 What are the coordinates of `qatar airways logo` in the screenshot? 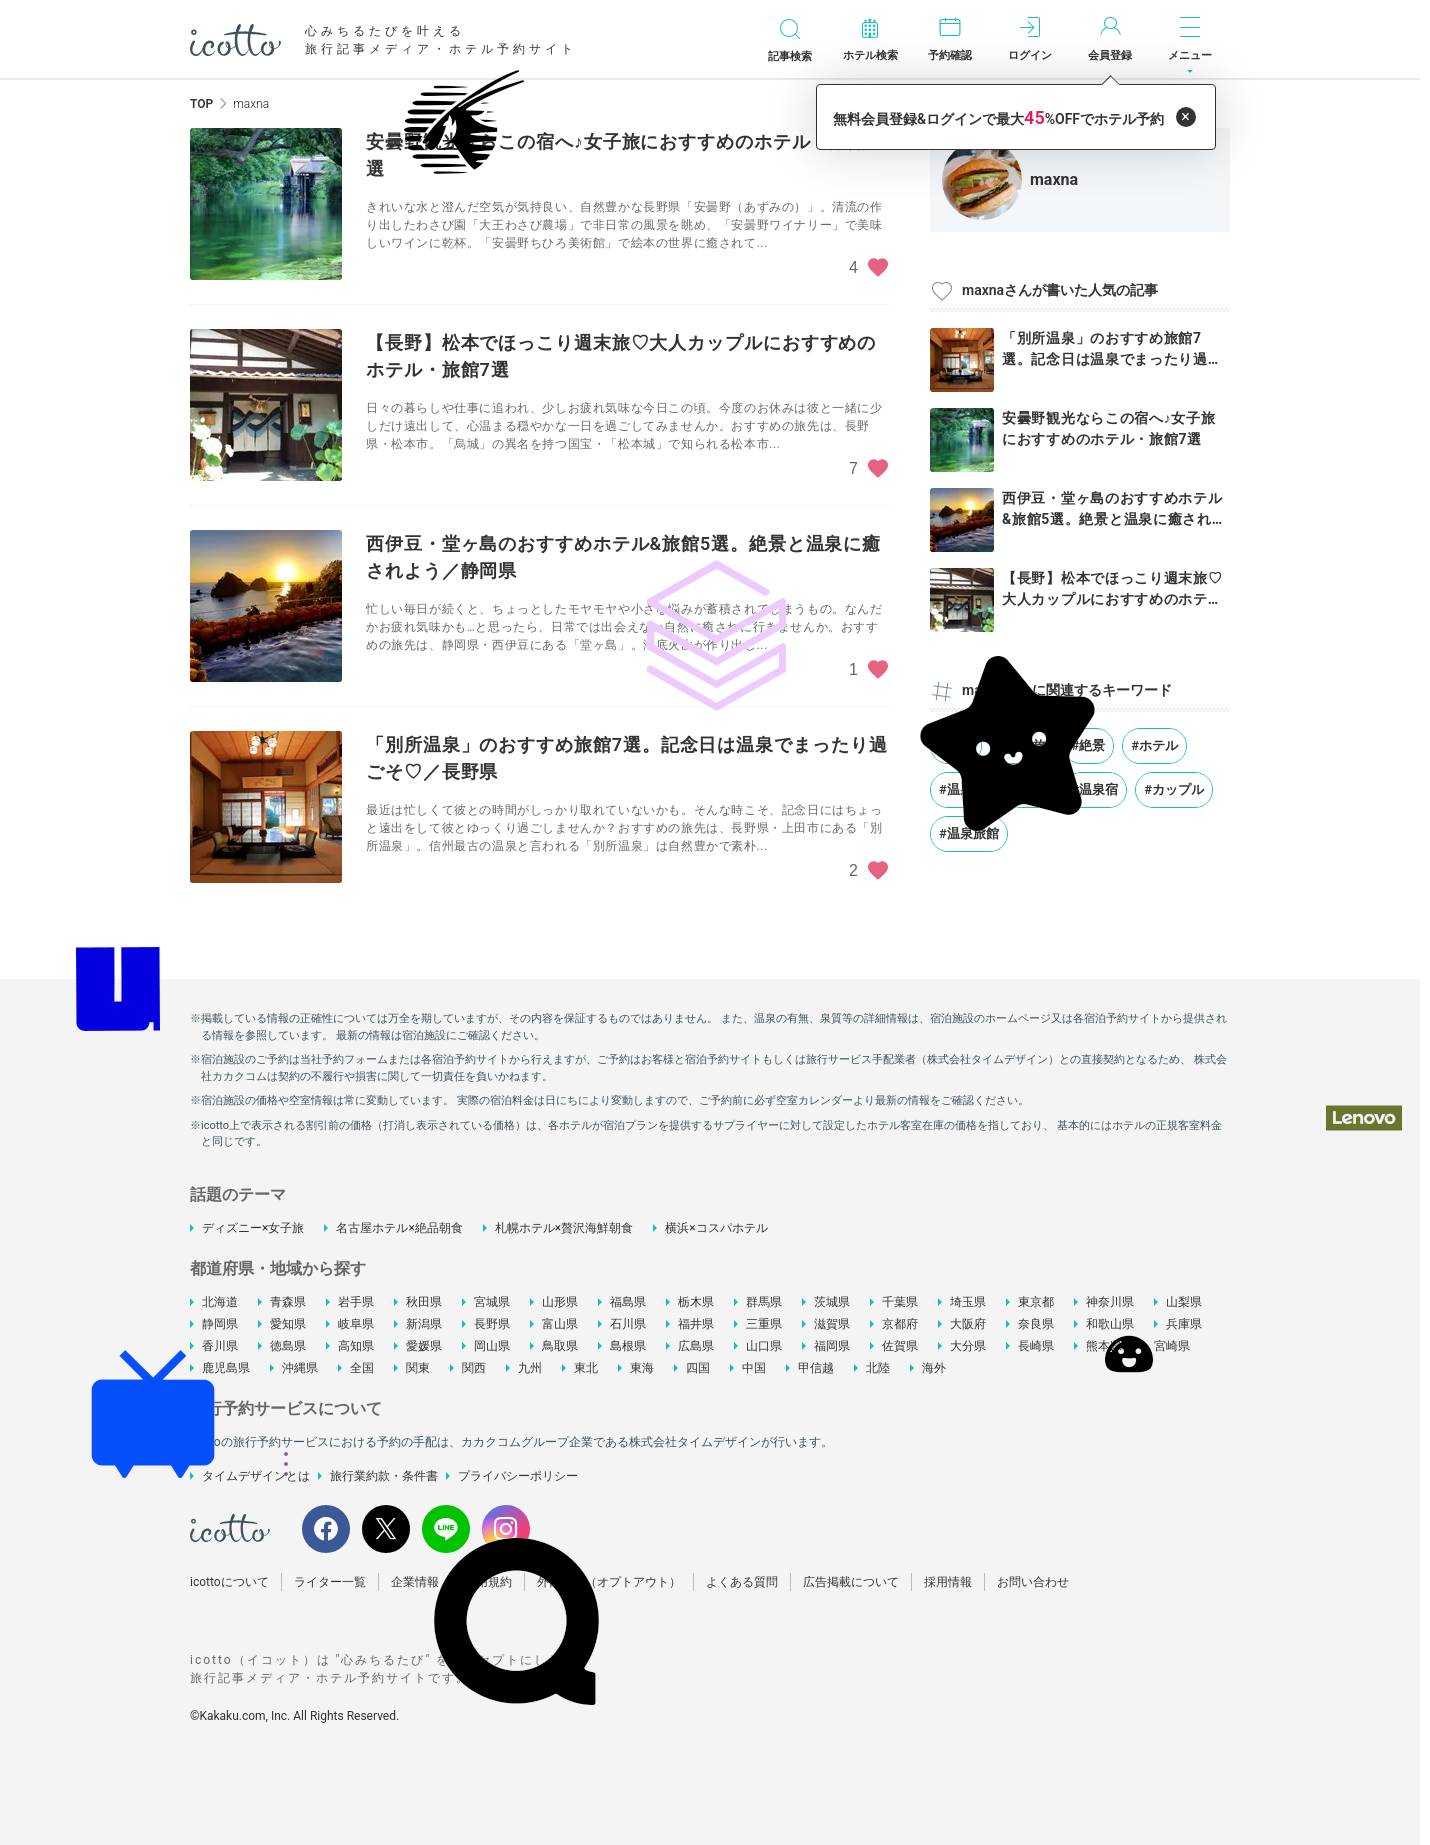 It's located at (464, 122).